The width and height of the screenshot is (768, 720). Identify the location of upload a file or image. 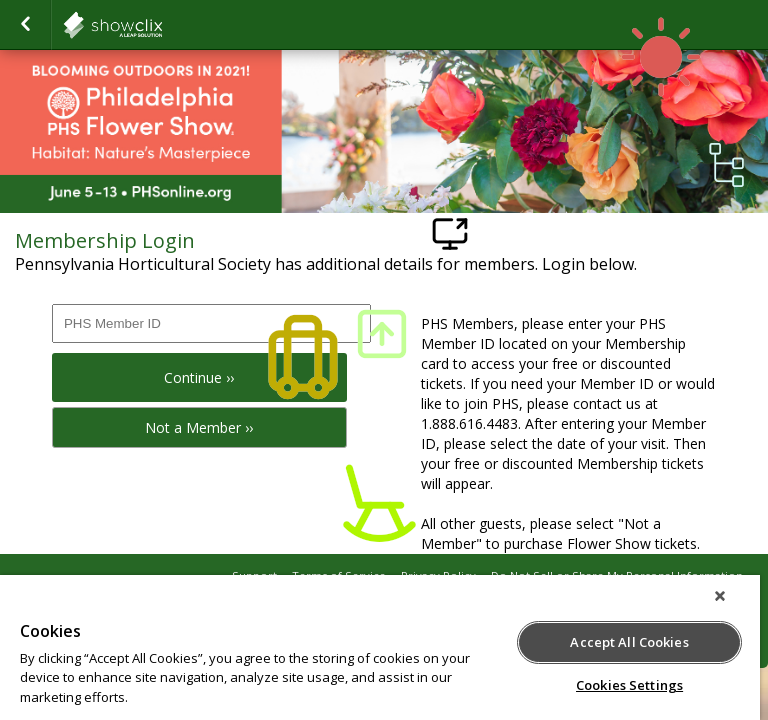
(382, 334).